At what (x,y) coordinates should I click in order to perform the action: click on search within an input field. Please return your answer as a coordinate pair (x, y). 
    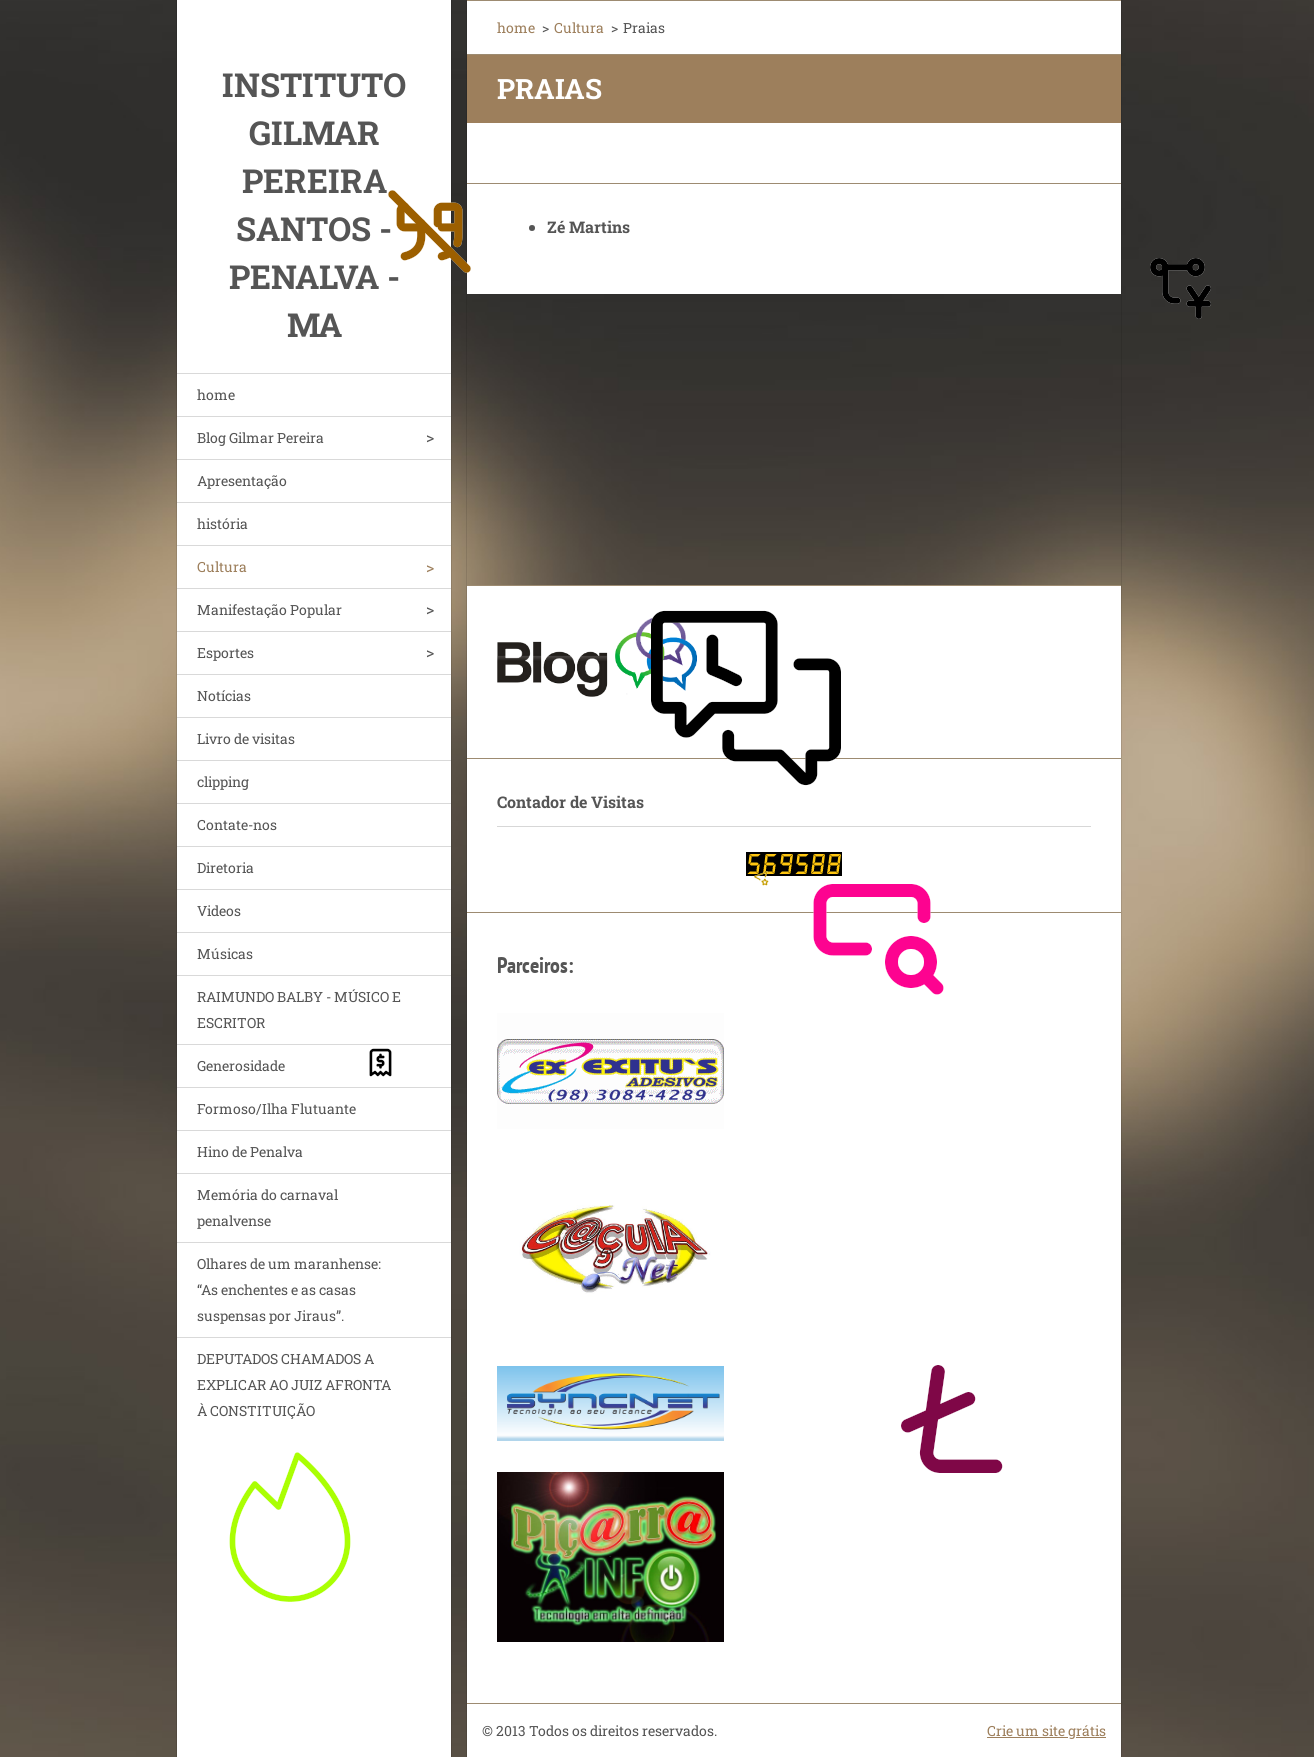
    Looking at the image, I should click on (872, 923).